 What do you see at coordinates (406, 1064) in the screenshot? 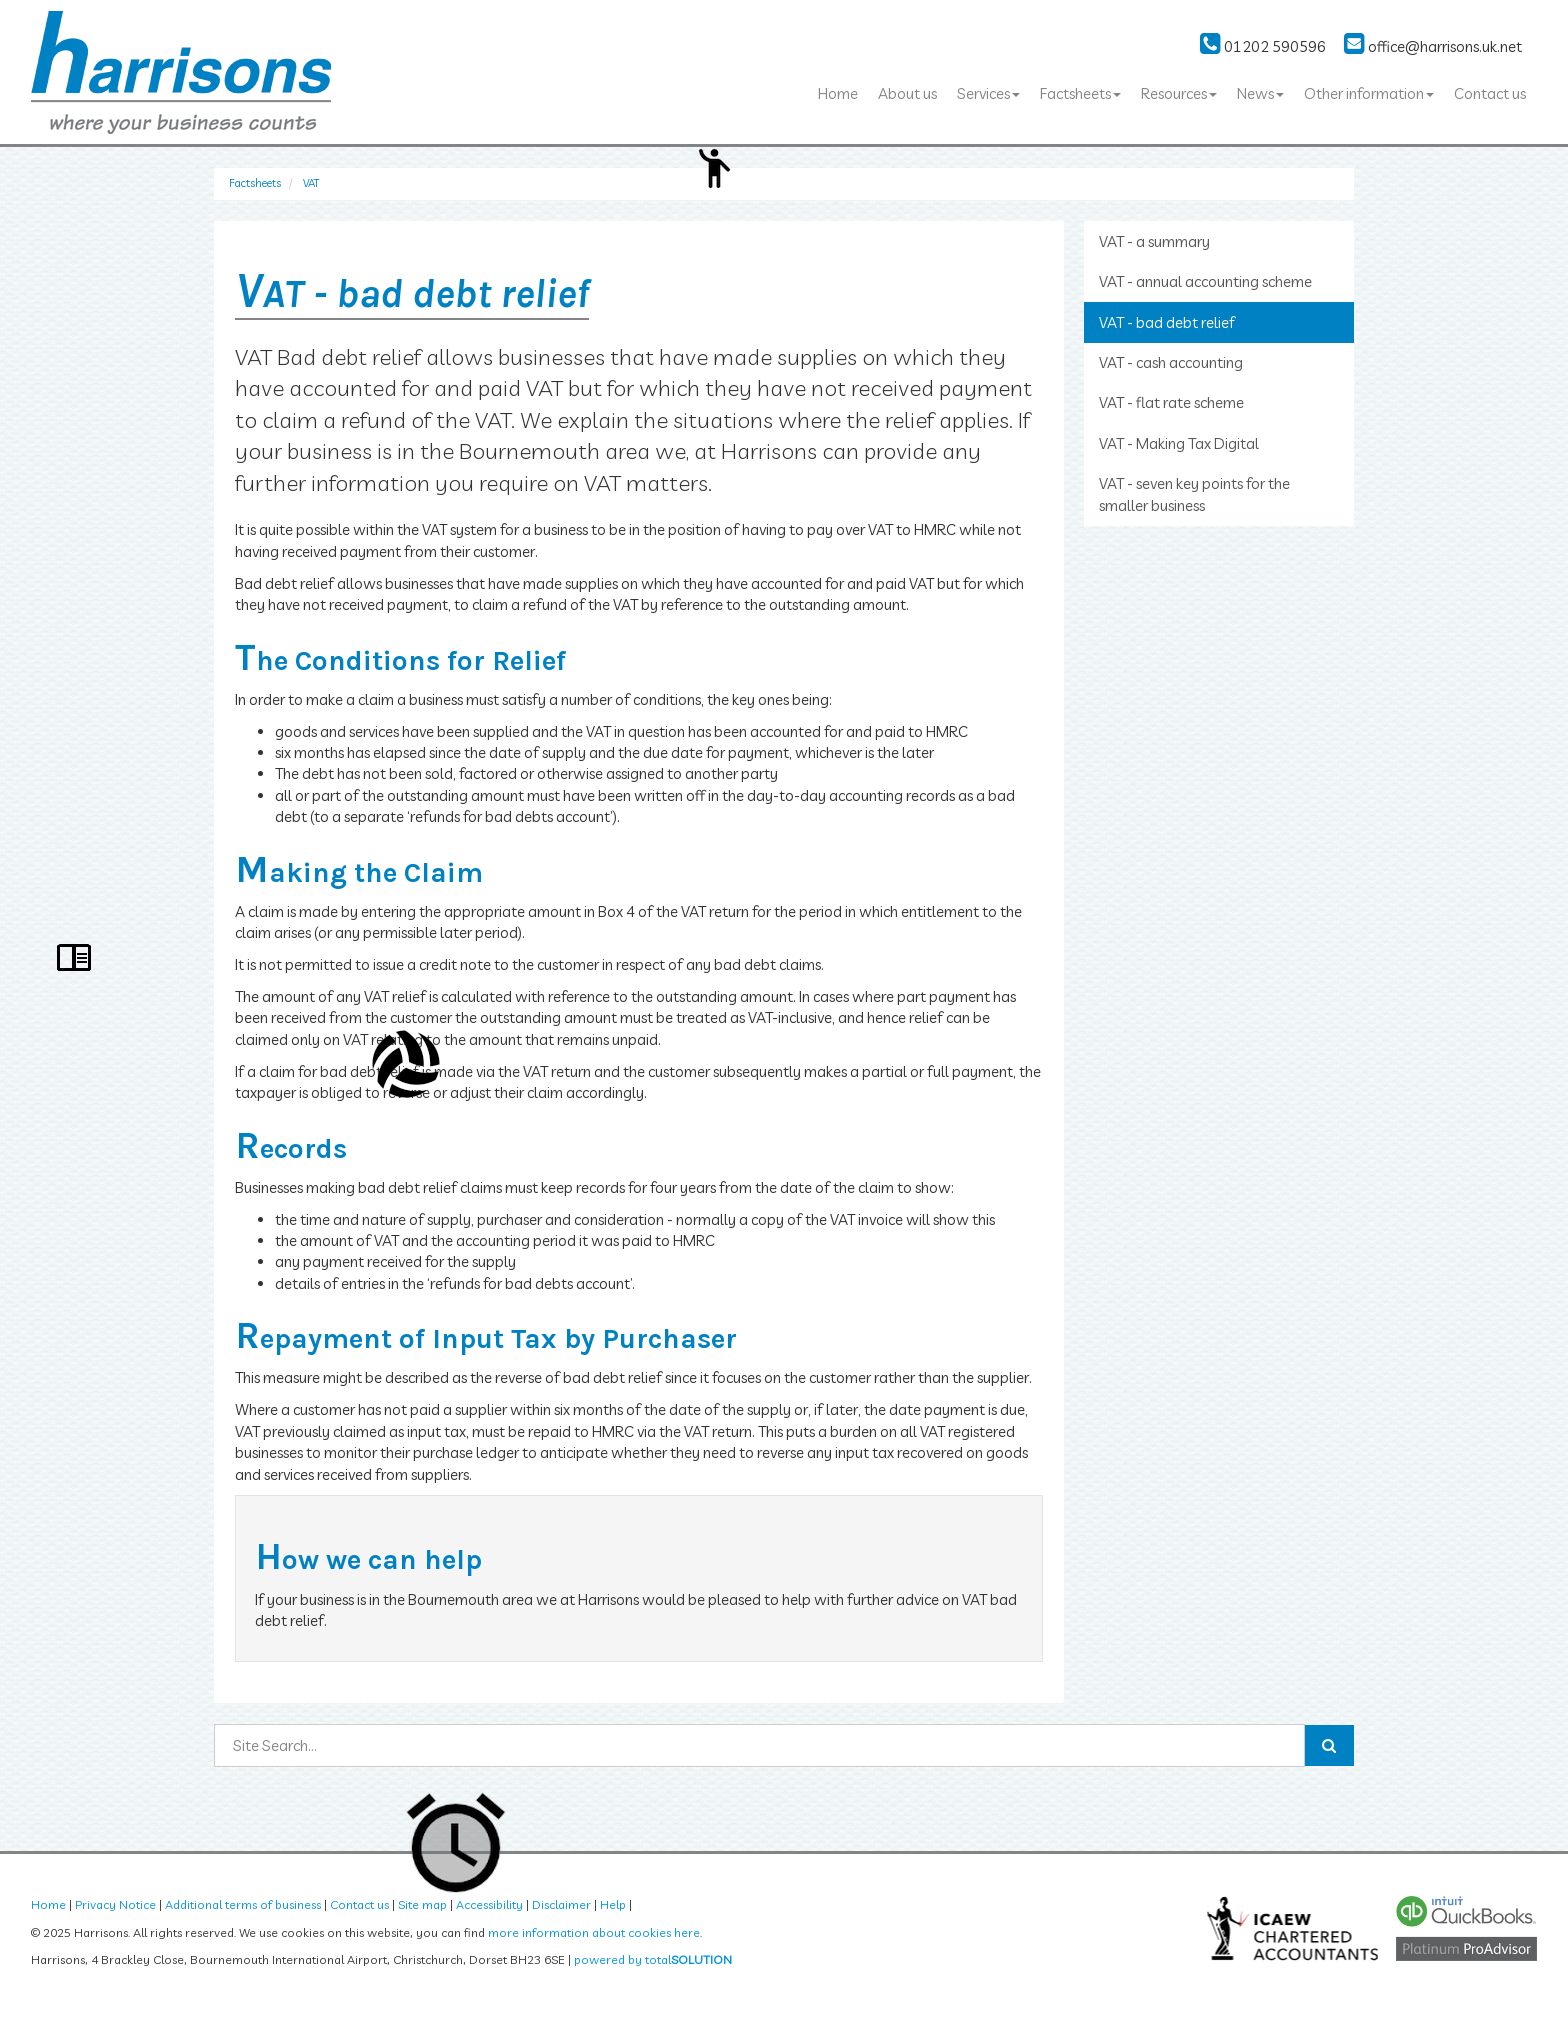
I see `volleyball sports category or activity` at bounding box center [406, 1064].